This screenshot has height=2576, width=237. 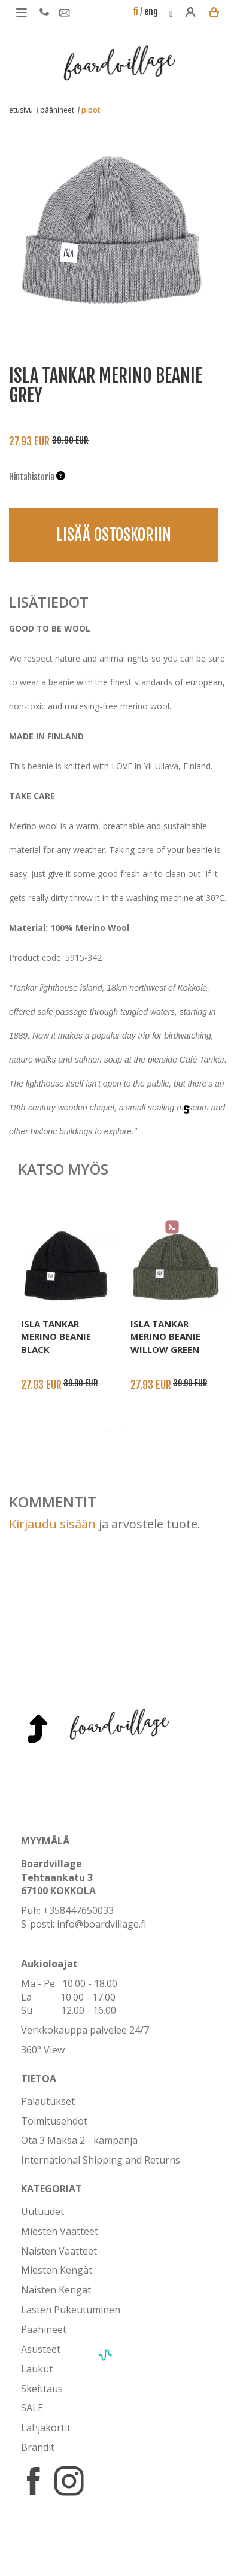 What do you see at coordinates (186, 1109) in the screenshot?
I see `indicates small size option` at bounding box center [186, 1109].